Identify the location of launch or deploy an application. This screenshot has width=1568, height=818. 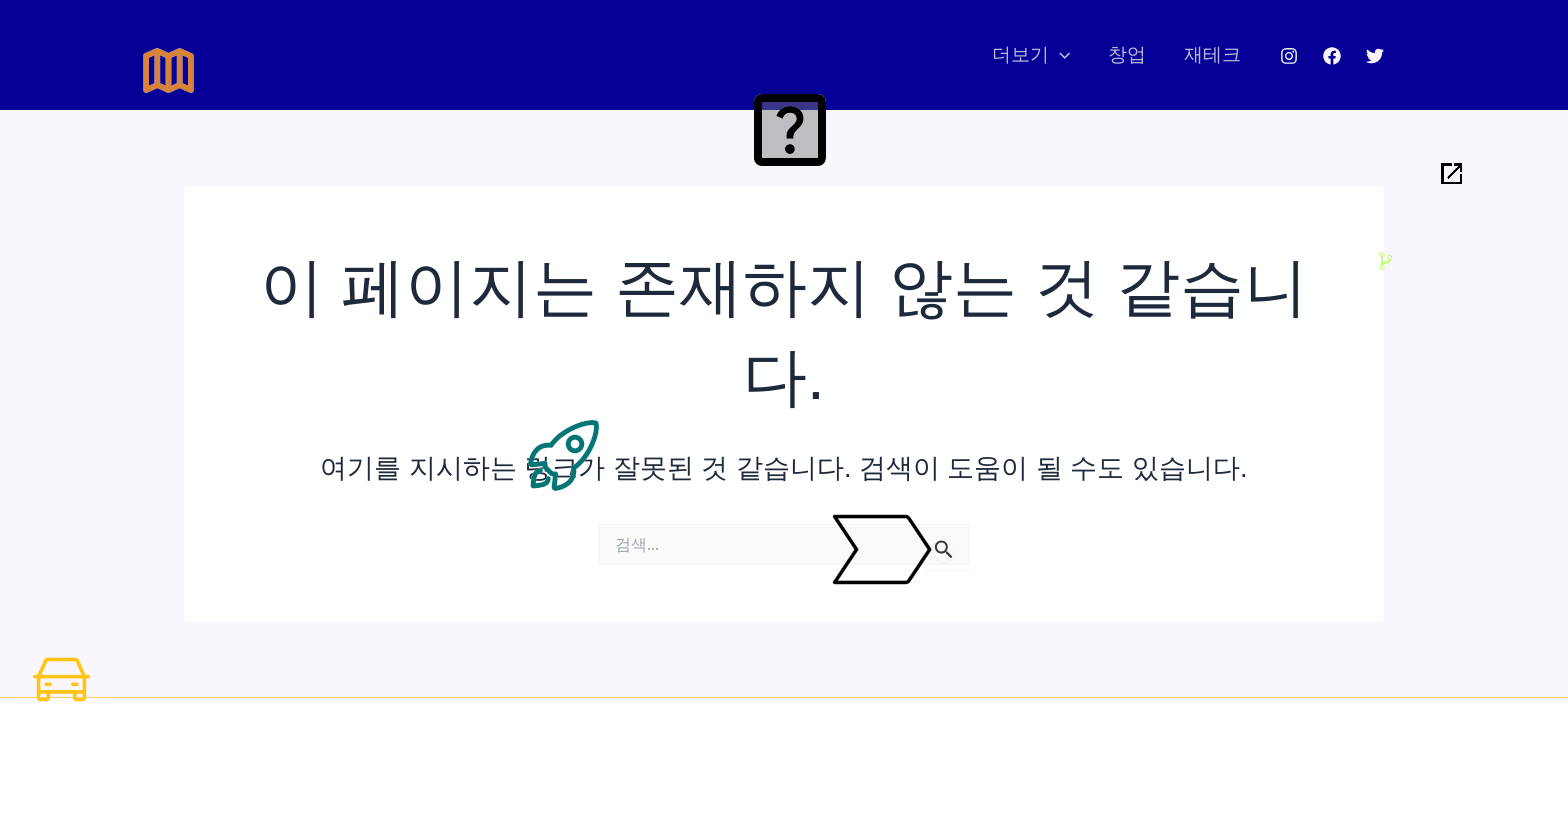
(563, 455).